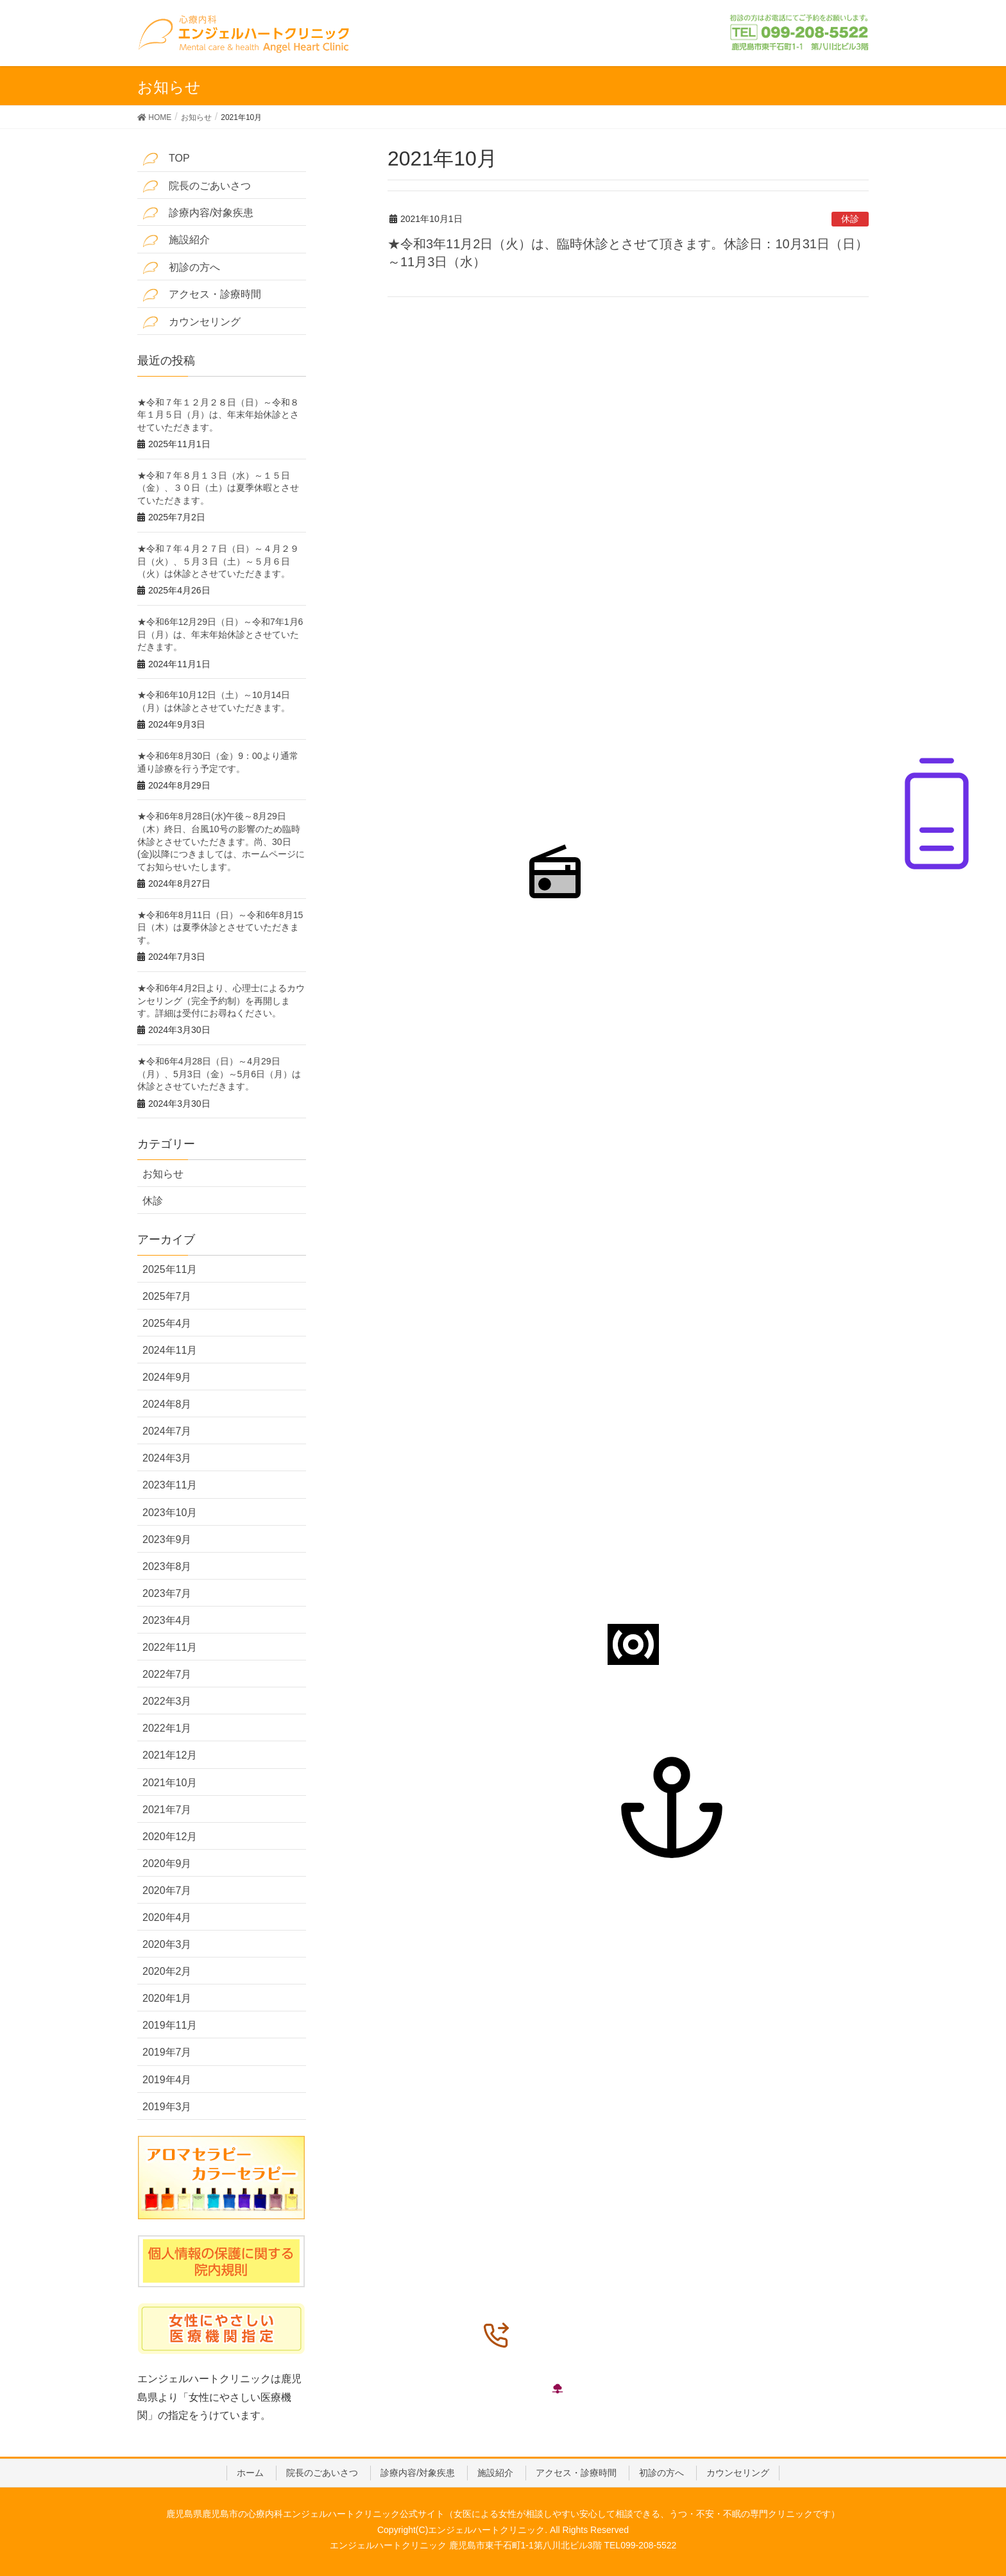 The height and width of the screenshot is (2576, 1006). Describe the element at coordinates (937, 815) in the screenshot. I see `indicates medium battery level` at that location.